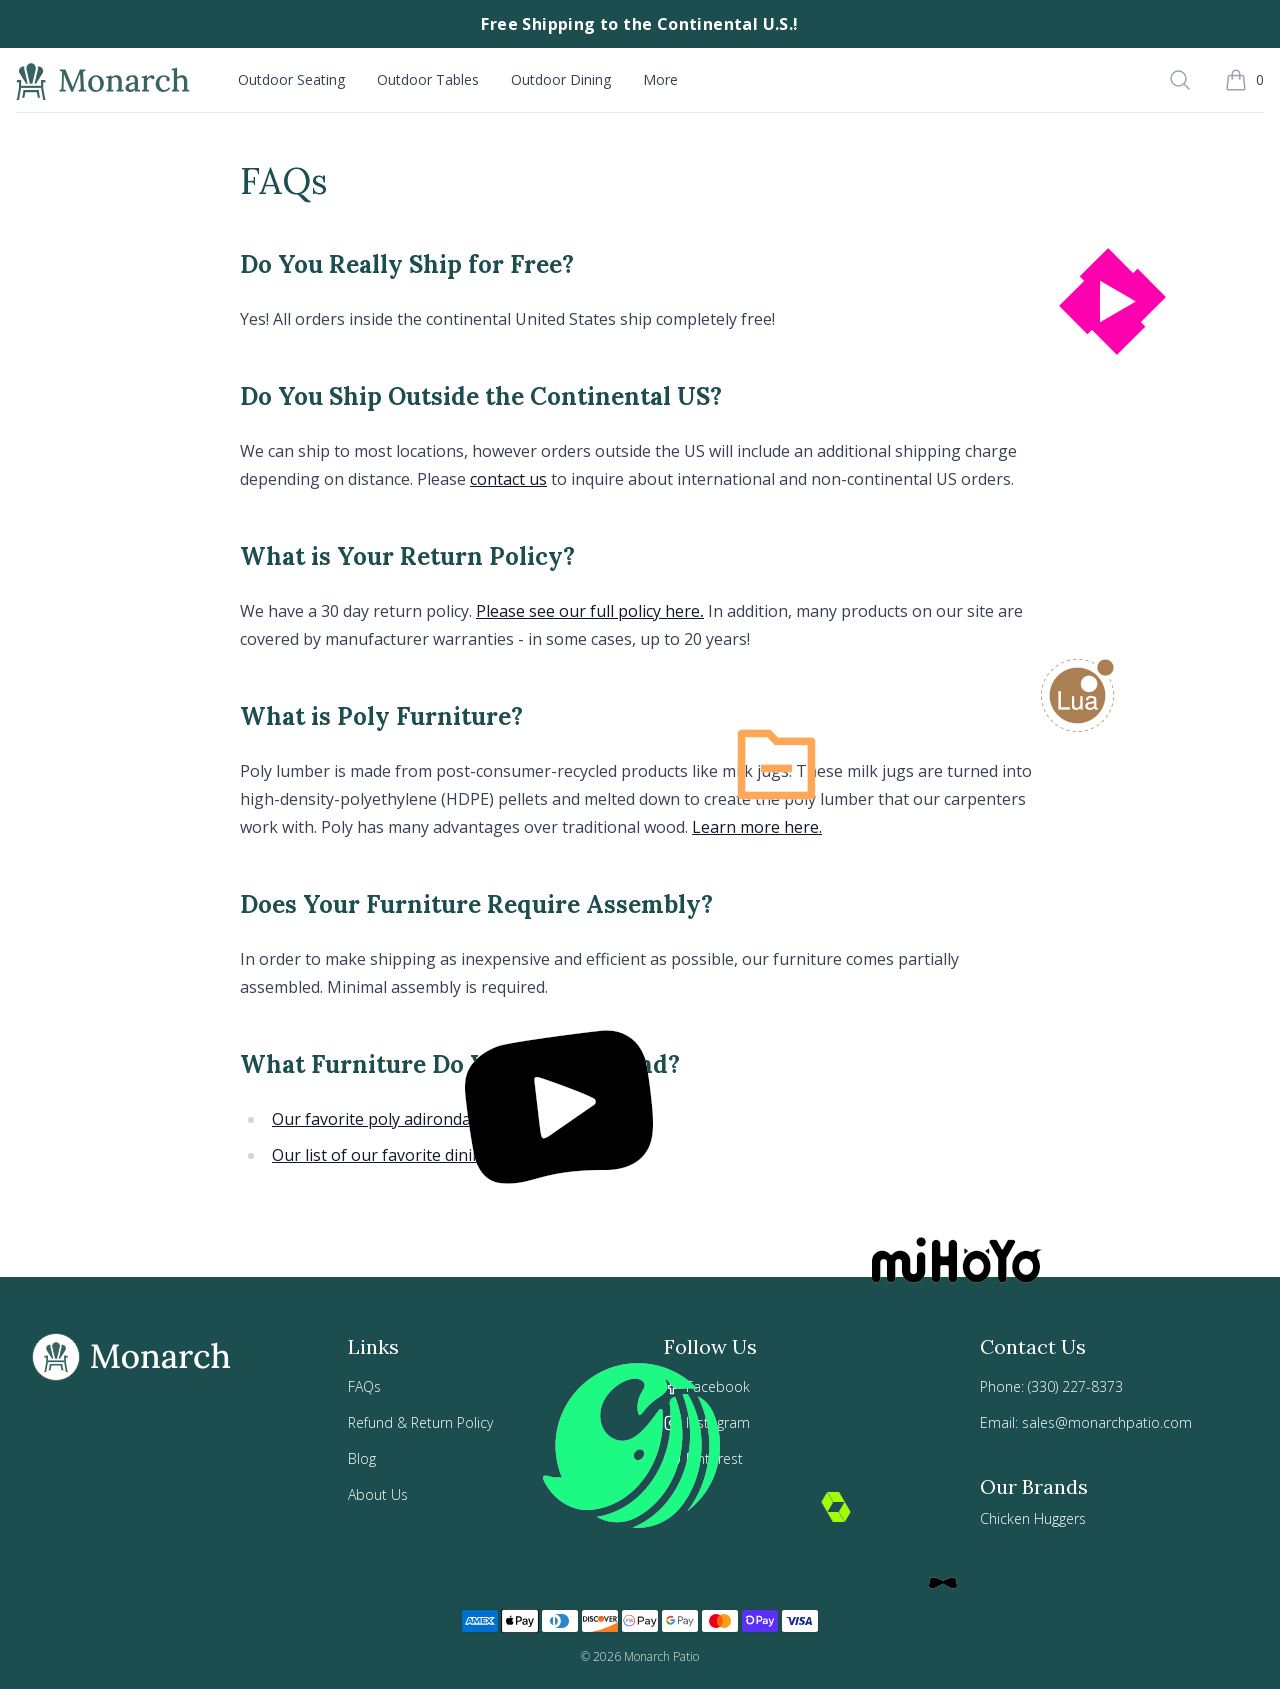 The image size is (1280, 1689). I want to click on open the Emby media server app, so click(1112, 301).